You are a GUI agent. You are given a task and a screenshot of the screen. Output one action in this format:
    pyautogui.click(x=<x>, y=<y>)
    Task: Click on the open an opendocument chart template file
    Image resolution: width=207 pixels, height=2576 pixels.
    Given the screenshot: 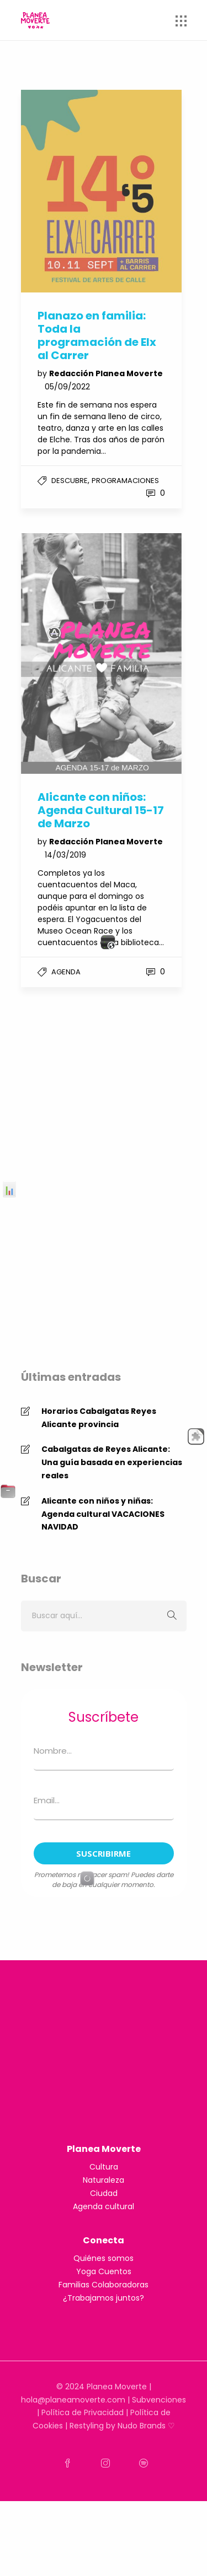 What is the action you would take?
    pyautogui.click(x=9, y=1189)
    